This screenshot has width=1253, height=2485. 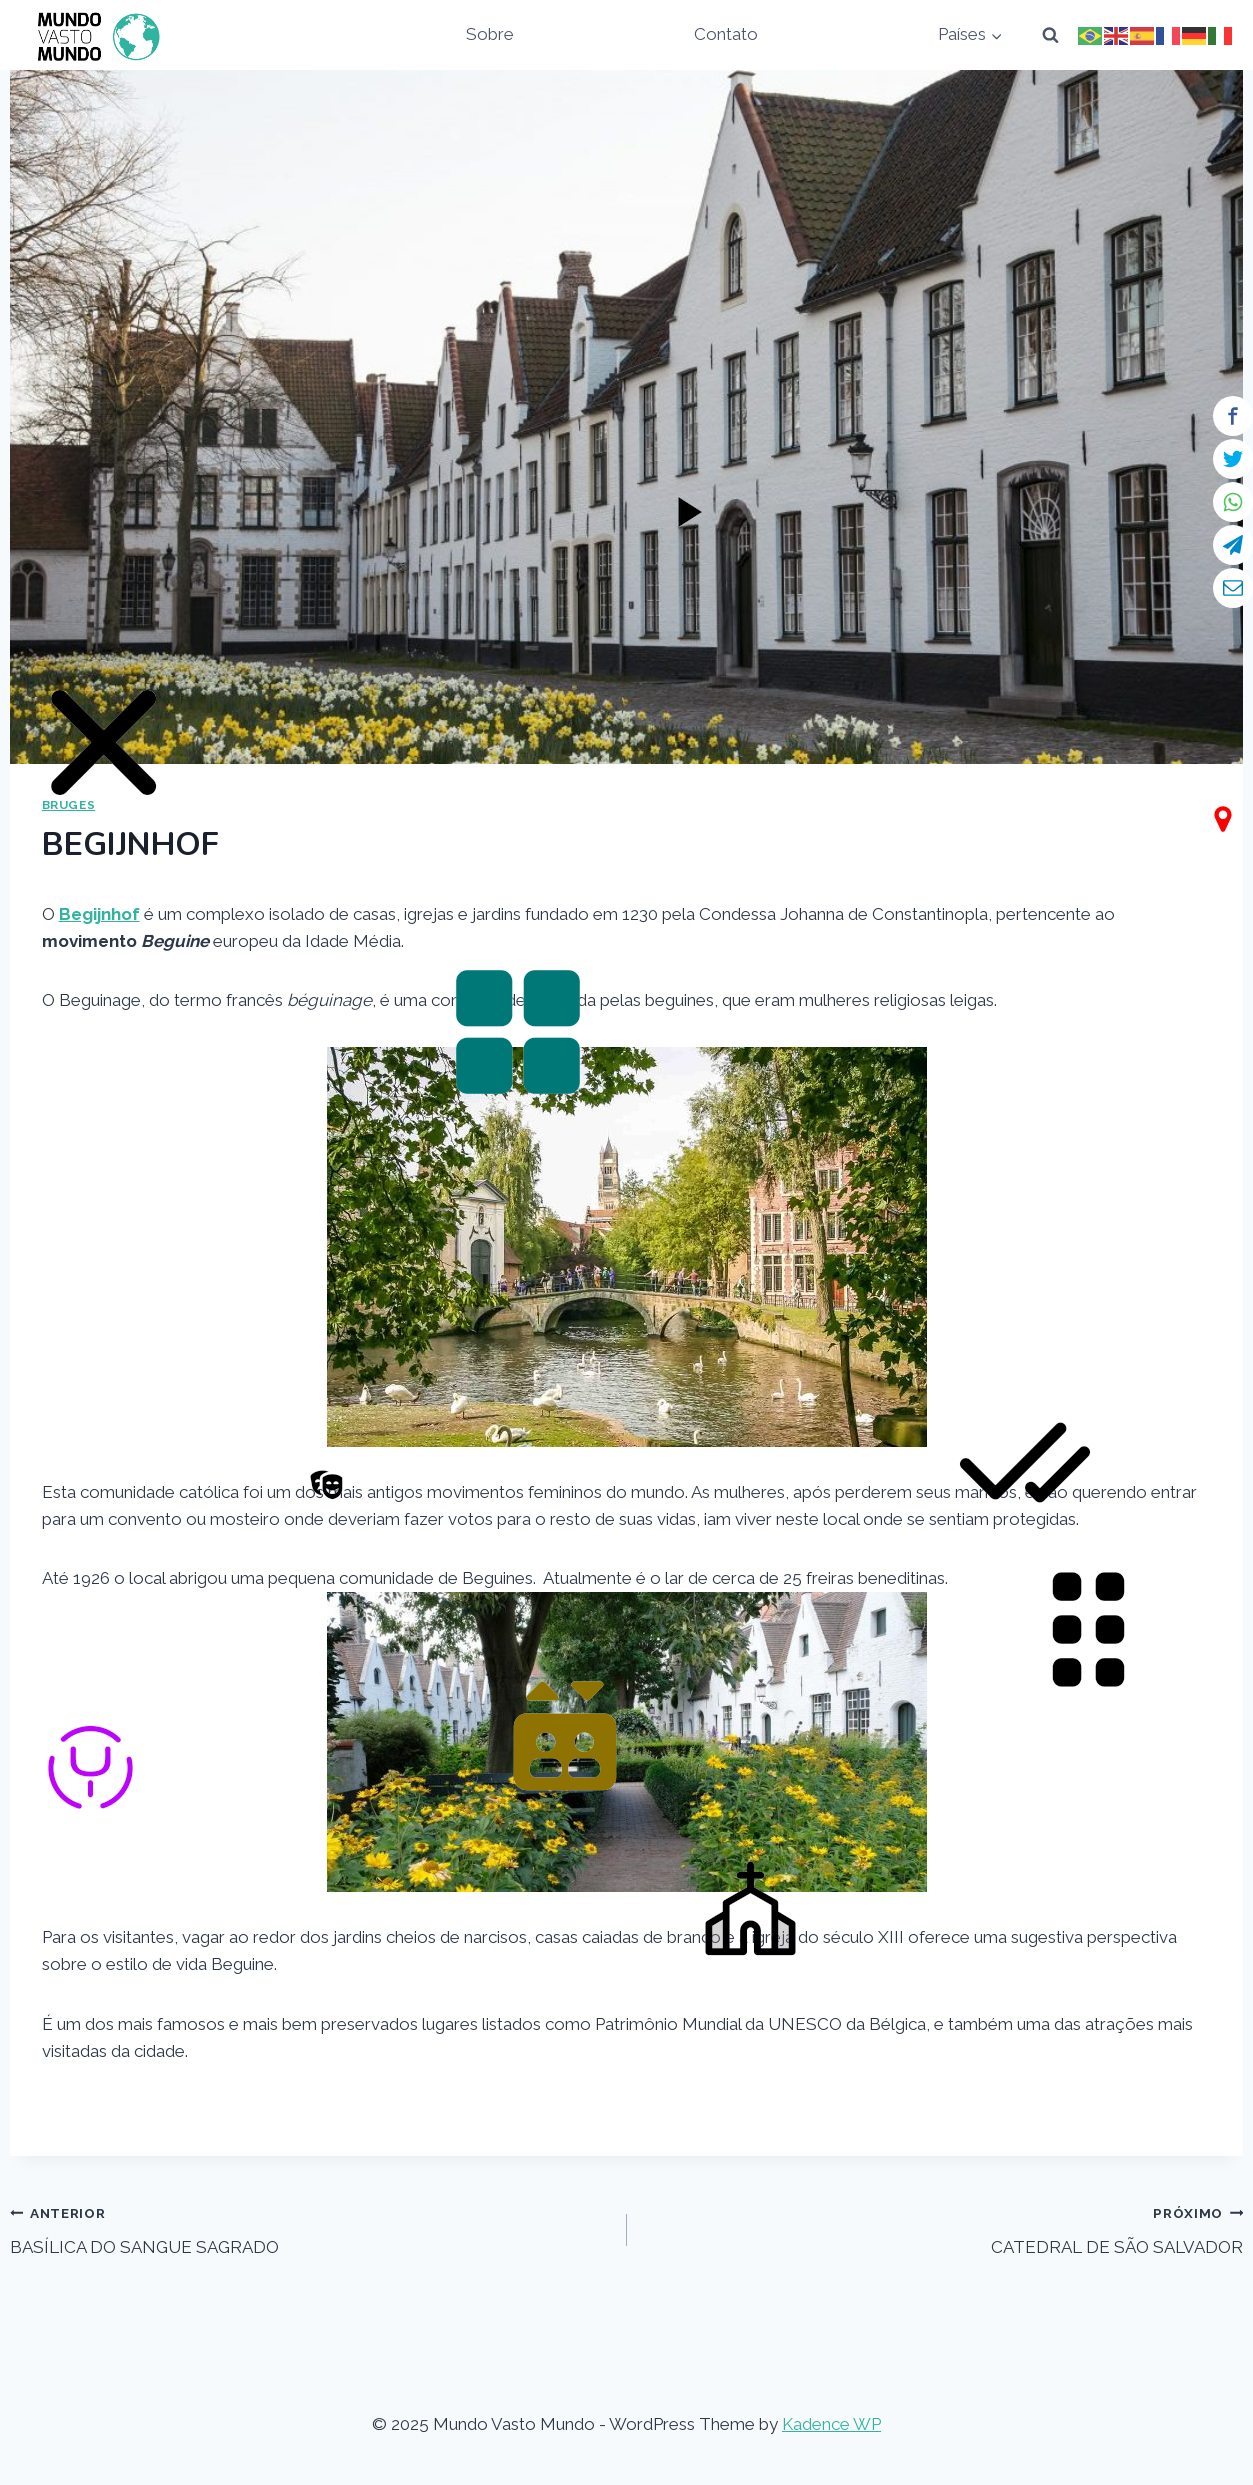 What do you see at coordinates (518, 1032) in the screenshot?
I see `open app grid or launcher` at bounding box center [518, 1032].